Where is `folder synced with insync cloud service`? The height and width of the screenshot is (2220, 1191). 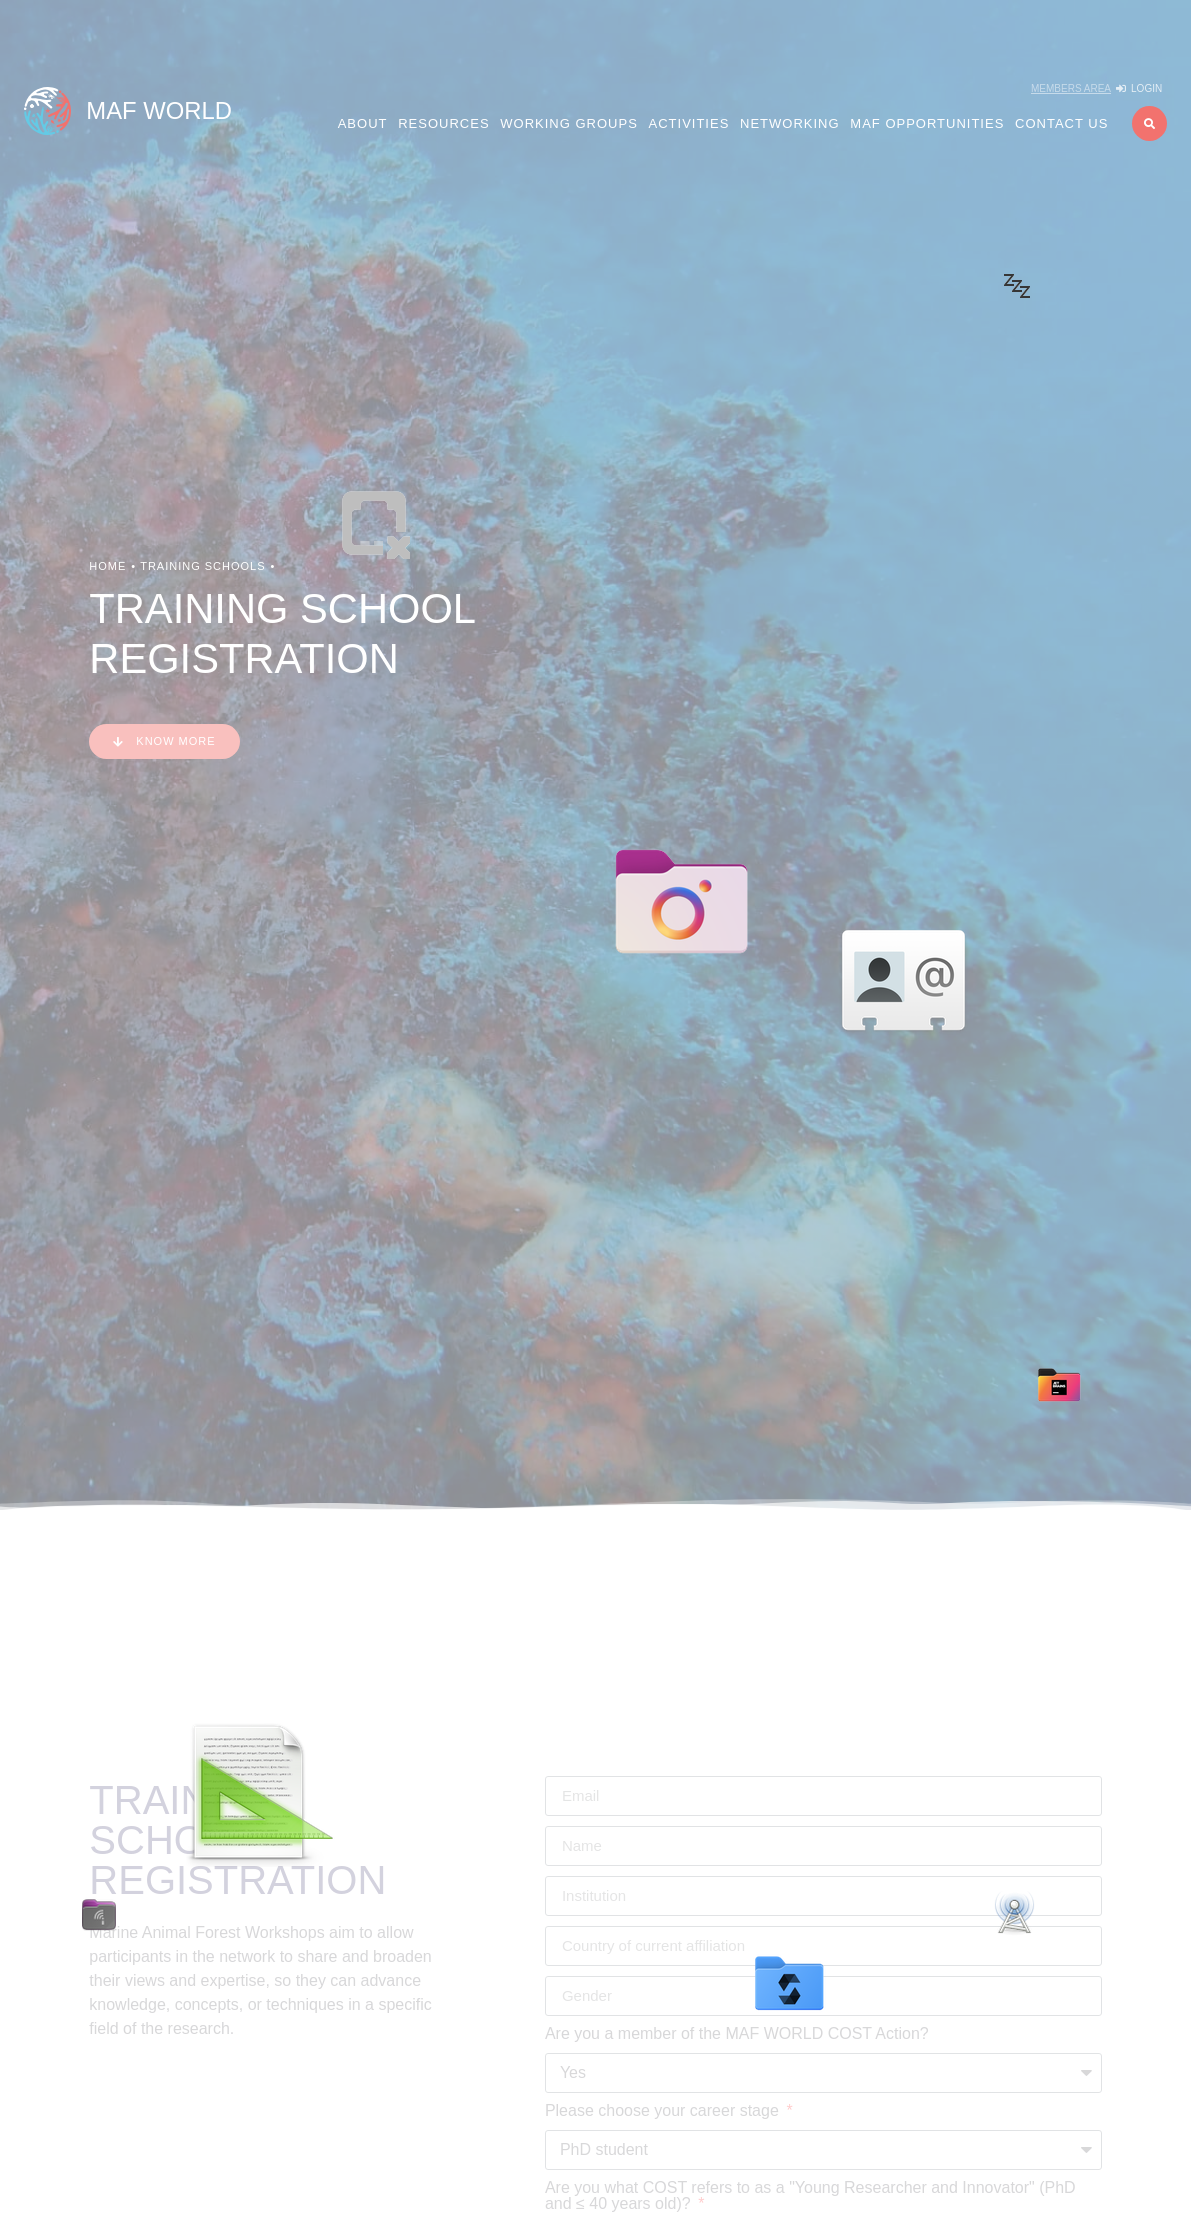
folder synced with insync cloud service is located at coordinates (99, 1914).